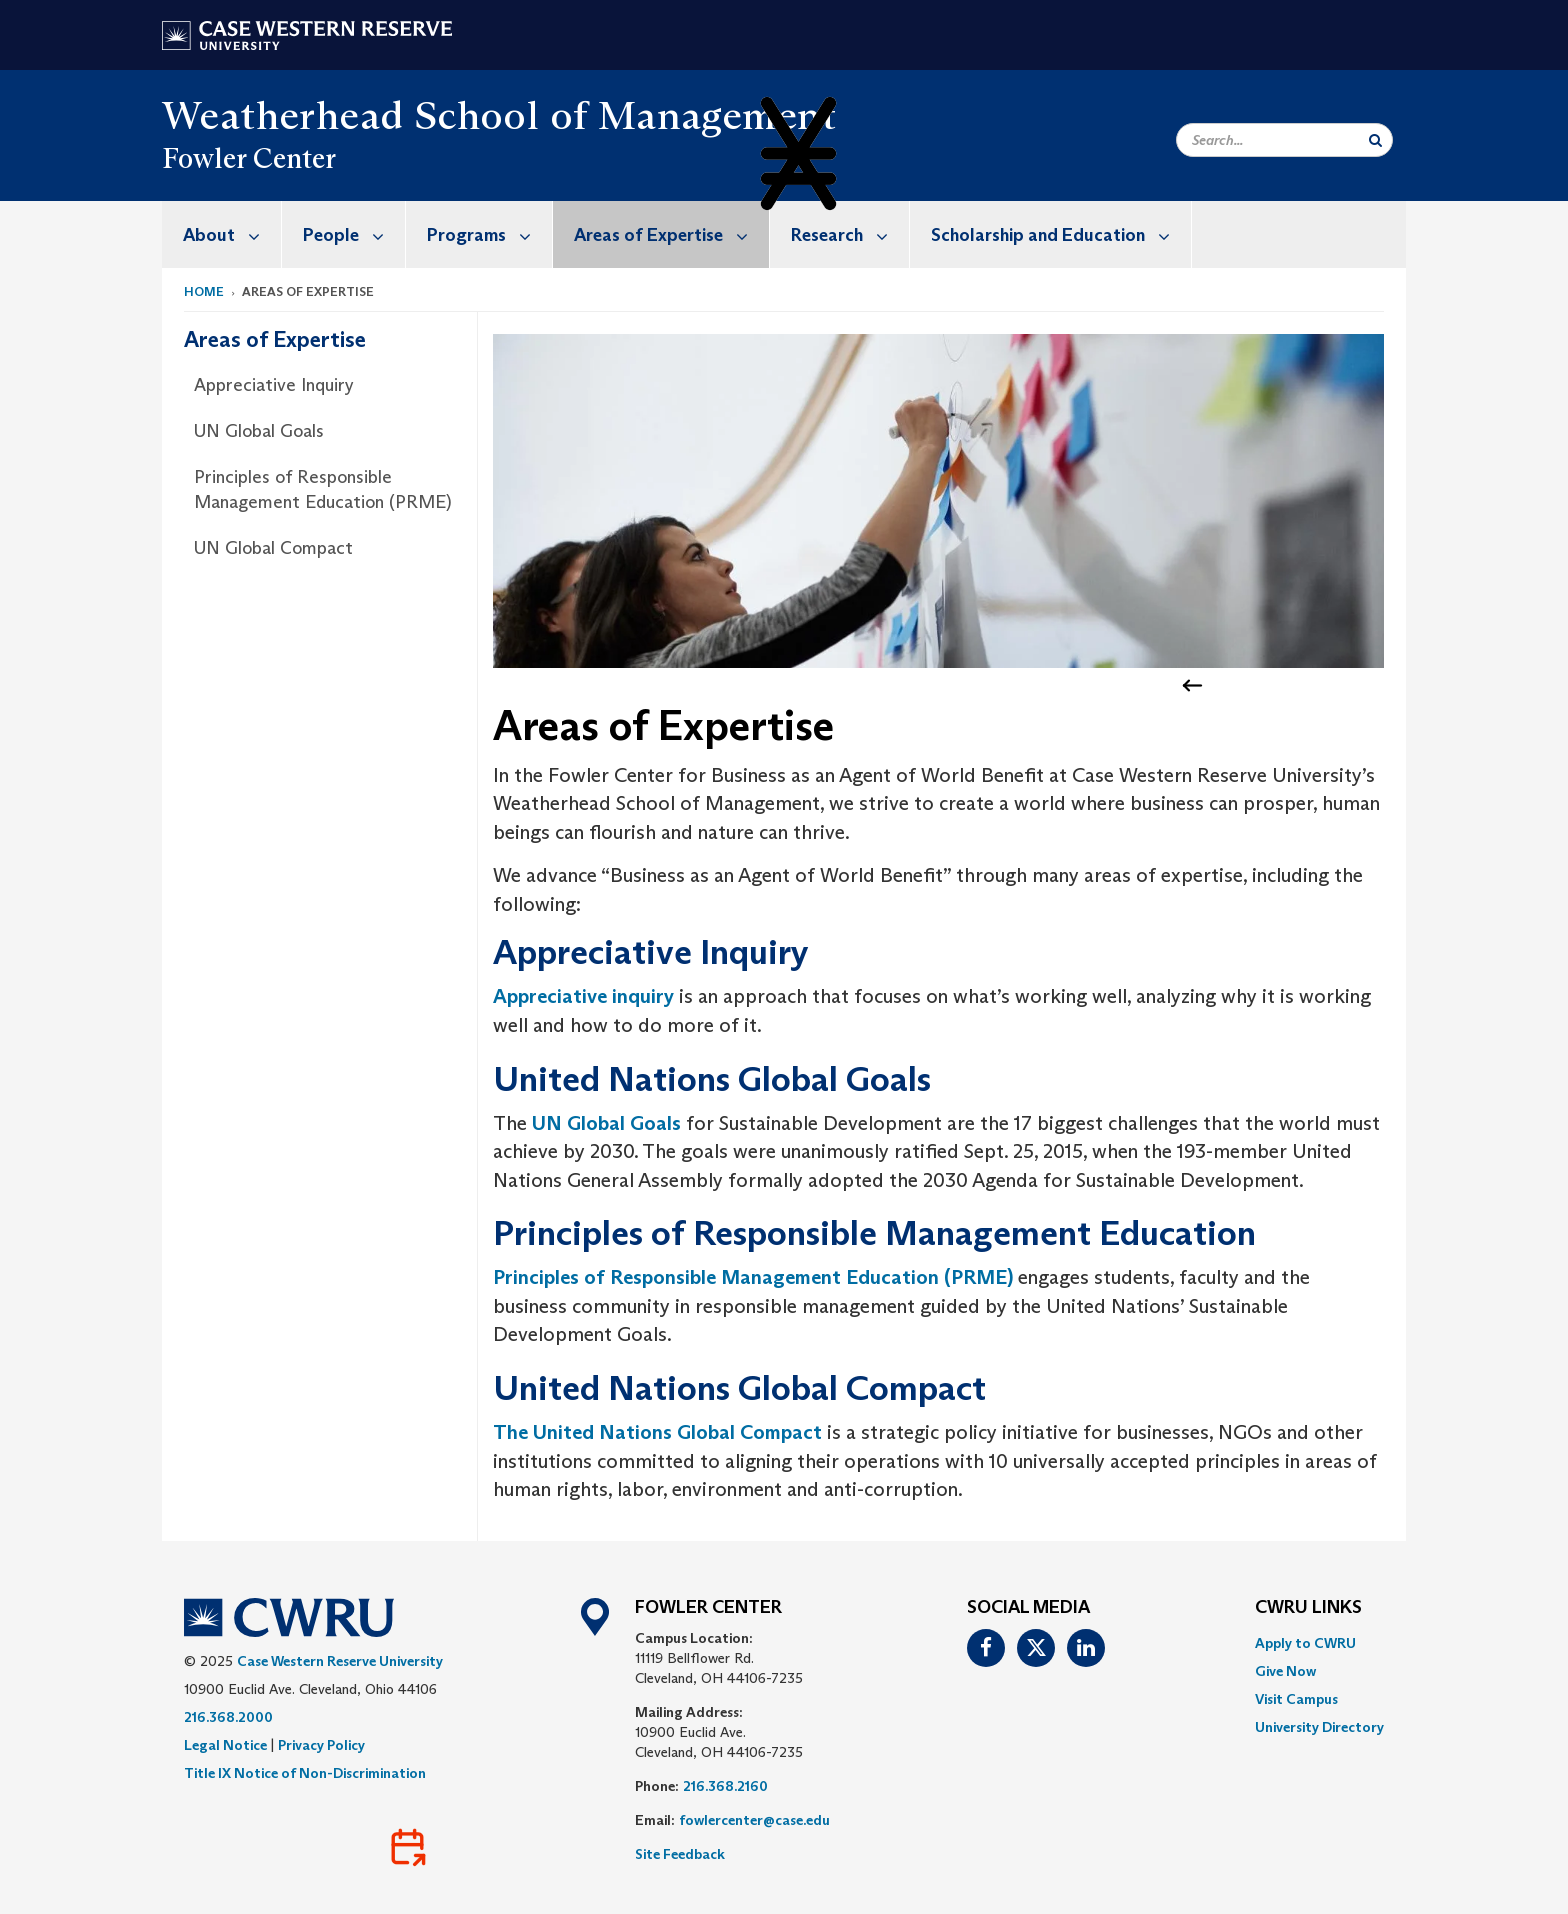 This screenshot has width=1568, height=1914. Describe the element at coordinates (407, 1846) in the screenshot. I see `share a calendar event` at that location.